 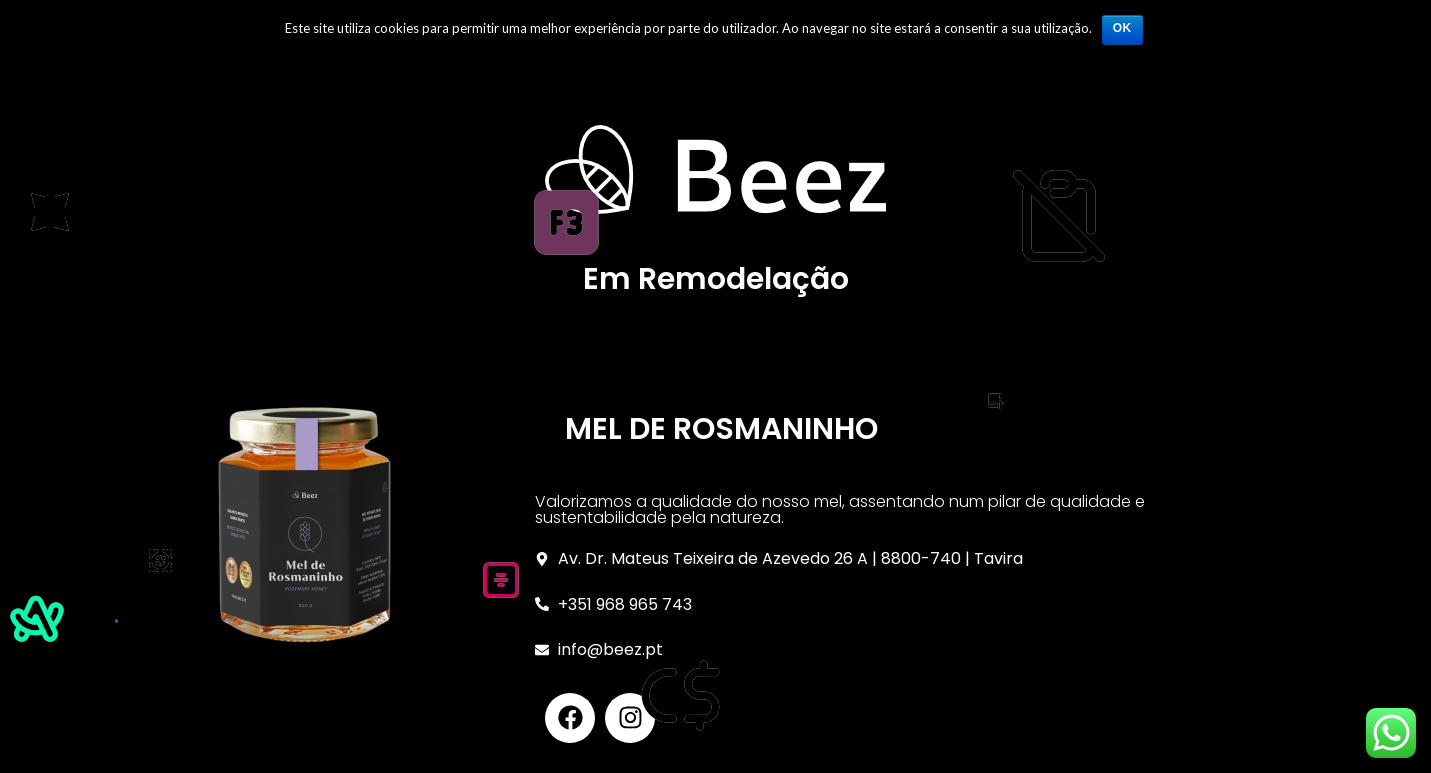 I want to click on view pages or documents, so click(x=50, y=212).